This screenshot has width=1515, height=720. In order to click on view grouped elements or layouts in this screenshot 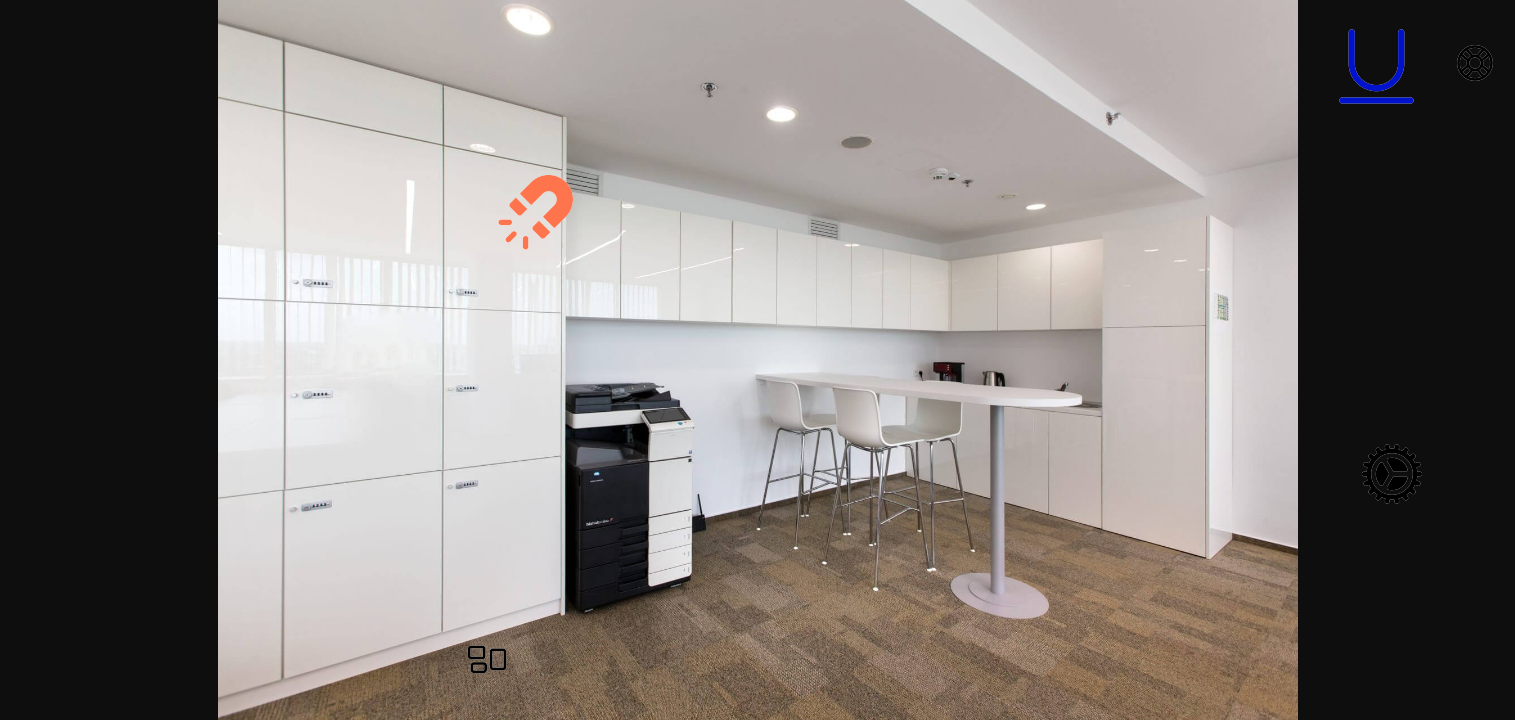, I will do `click(487, 658)`.